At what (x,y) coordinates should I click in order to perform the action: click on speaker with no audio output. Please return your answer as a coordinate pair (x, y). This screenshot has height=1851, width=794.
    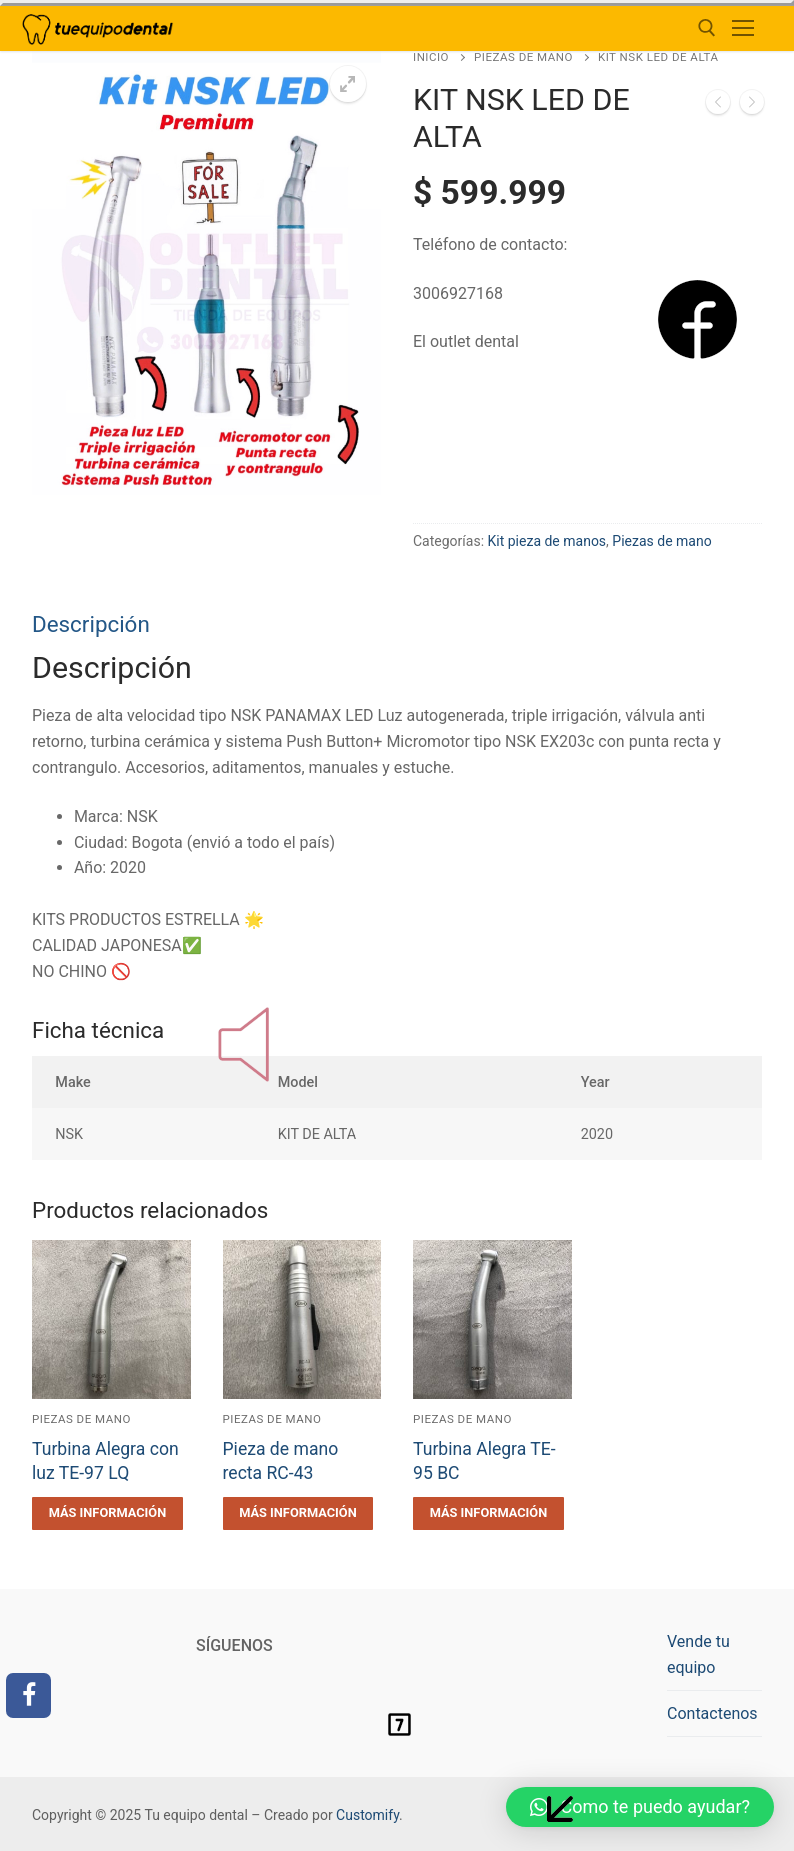
    Looking at the image, I should click on (255, 1044).